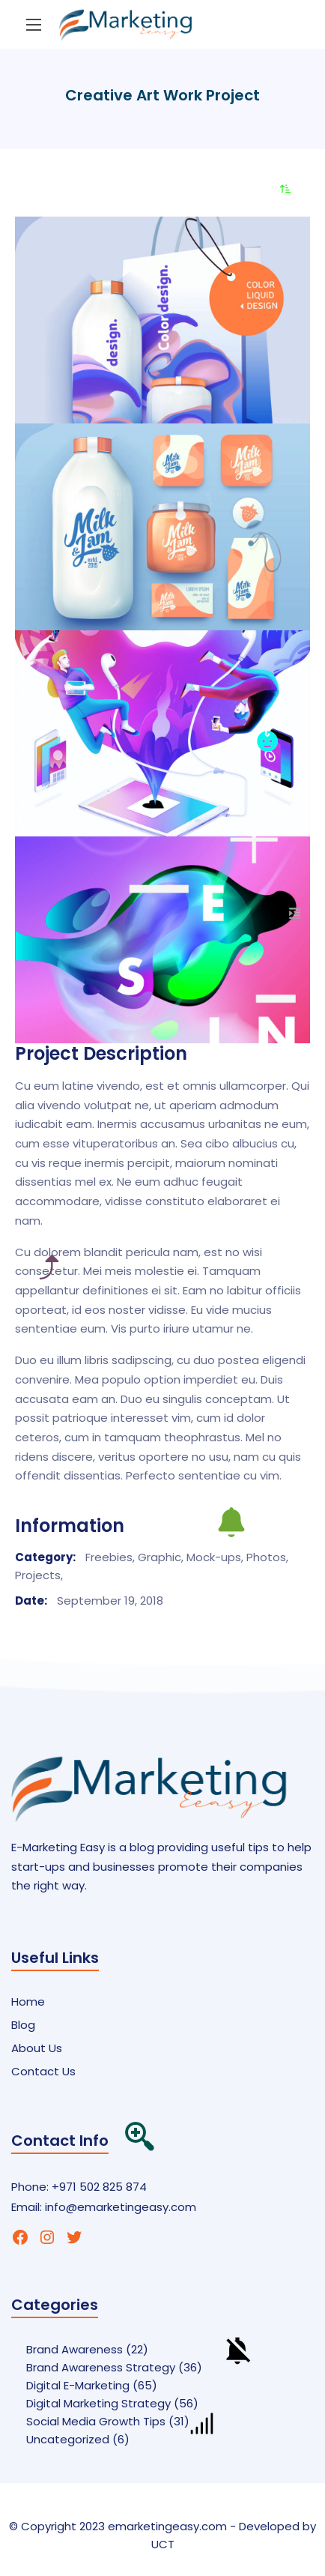 Image resolution: width=325 pixels, height=2576 pixels. What do you see at coordinates (294, 913) in the screenshot?
I see `increase text indentation` at bounding box center [294, 913].